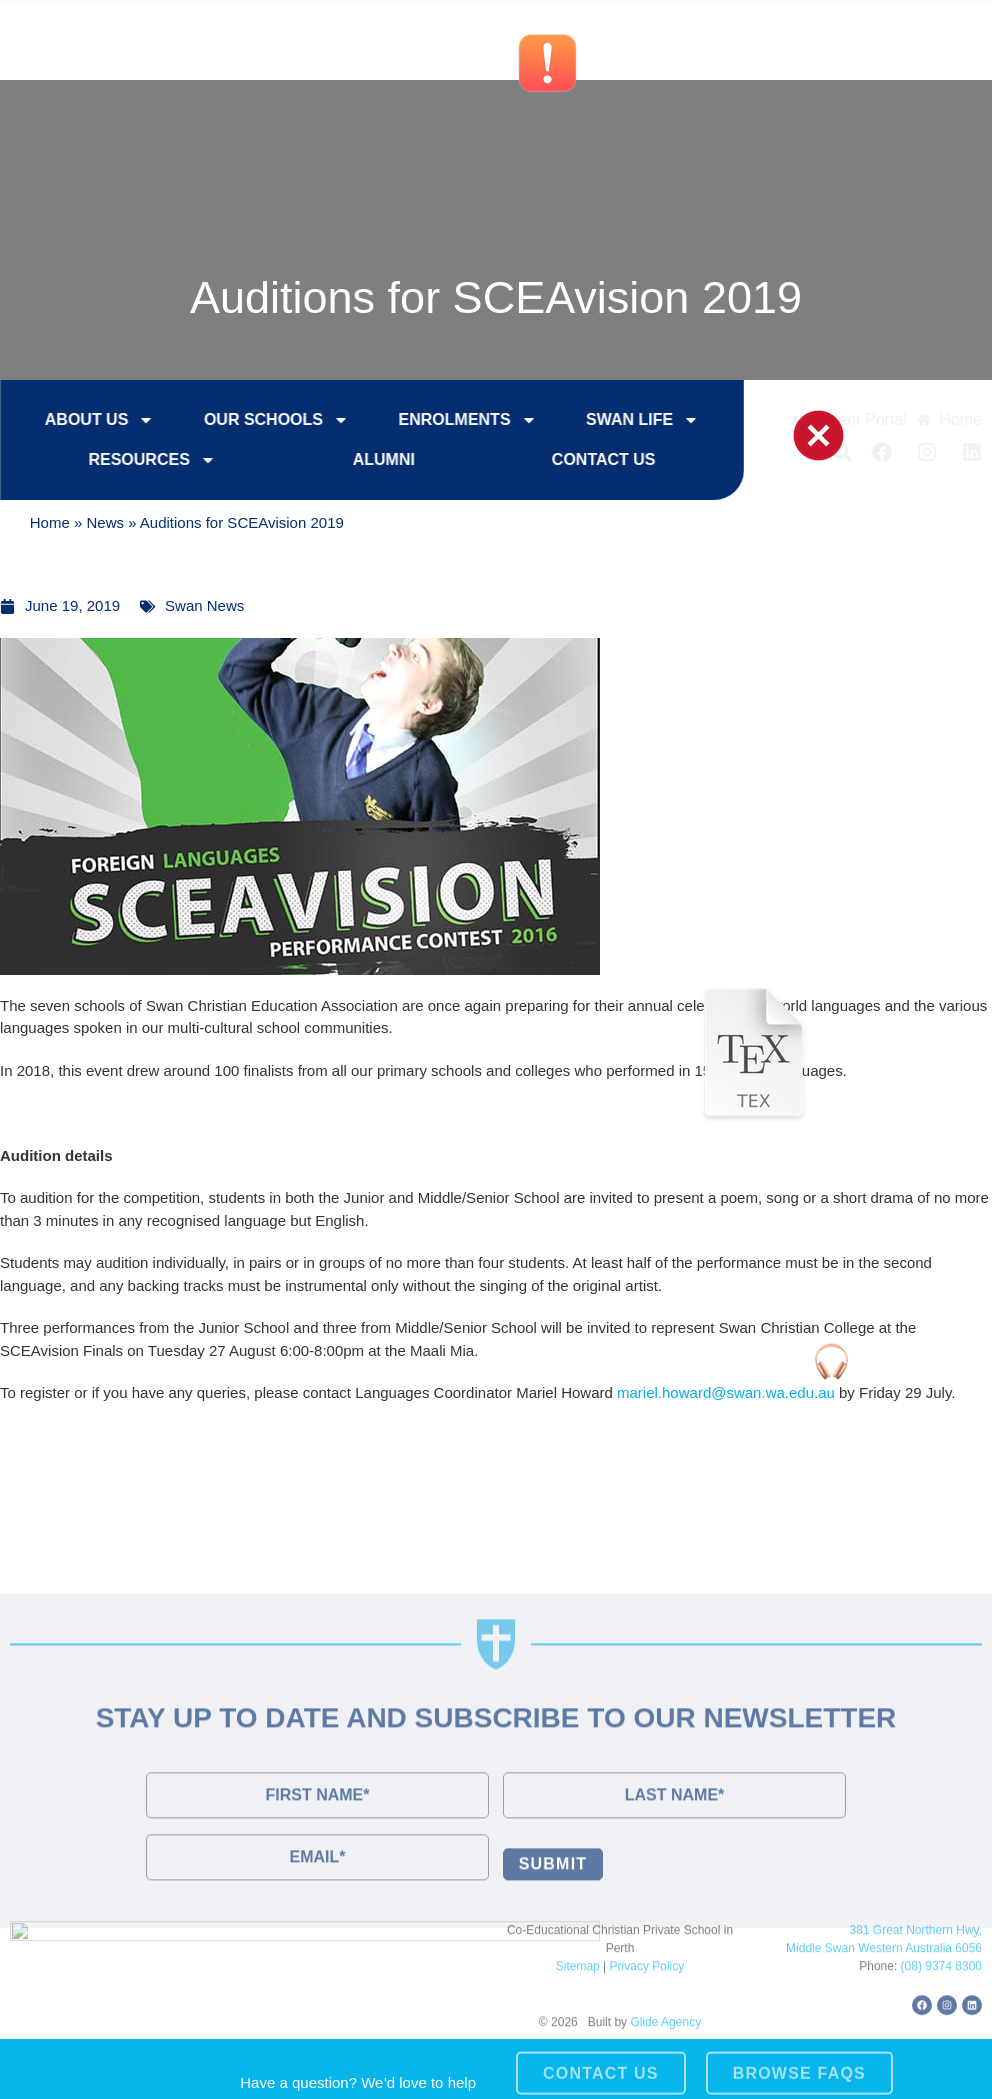 Image resolution: width=992 pixels, height=2099 pixels. I want to click on close the current window, so click(818, 435).